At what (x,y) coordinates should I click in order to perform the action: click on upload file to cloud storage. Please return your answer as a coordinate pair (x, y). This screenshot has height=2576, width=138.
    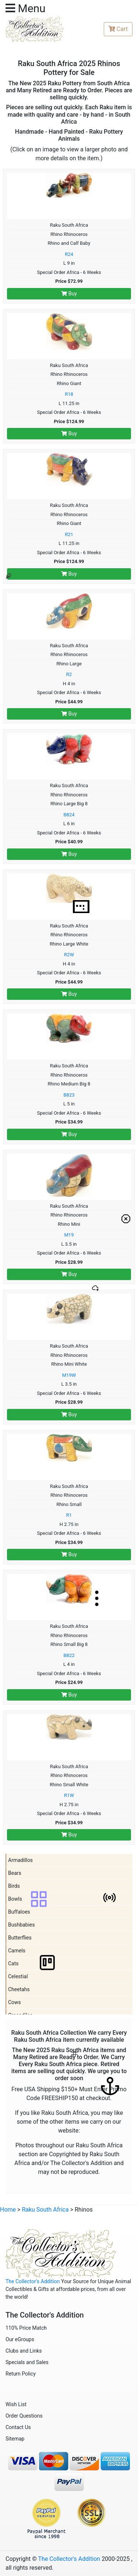
    Looking at the image, I should click on (95, 1288).